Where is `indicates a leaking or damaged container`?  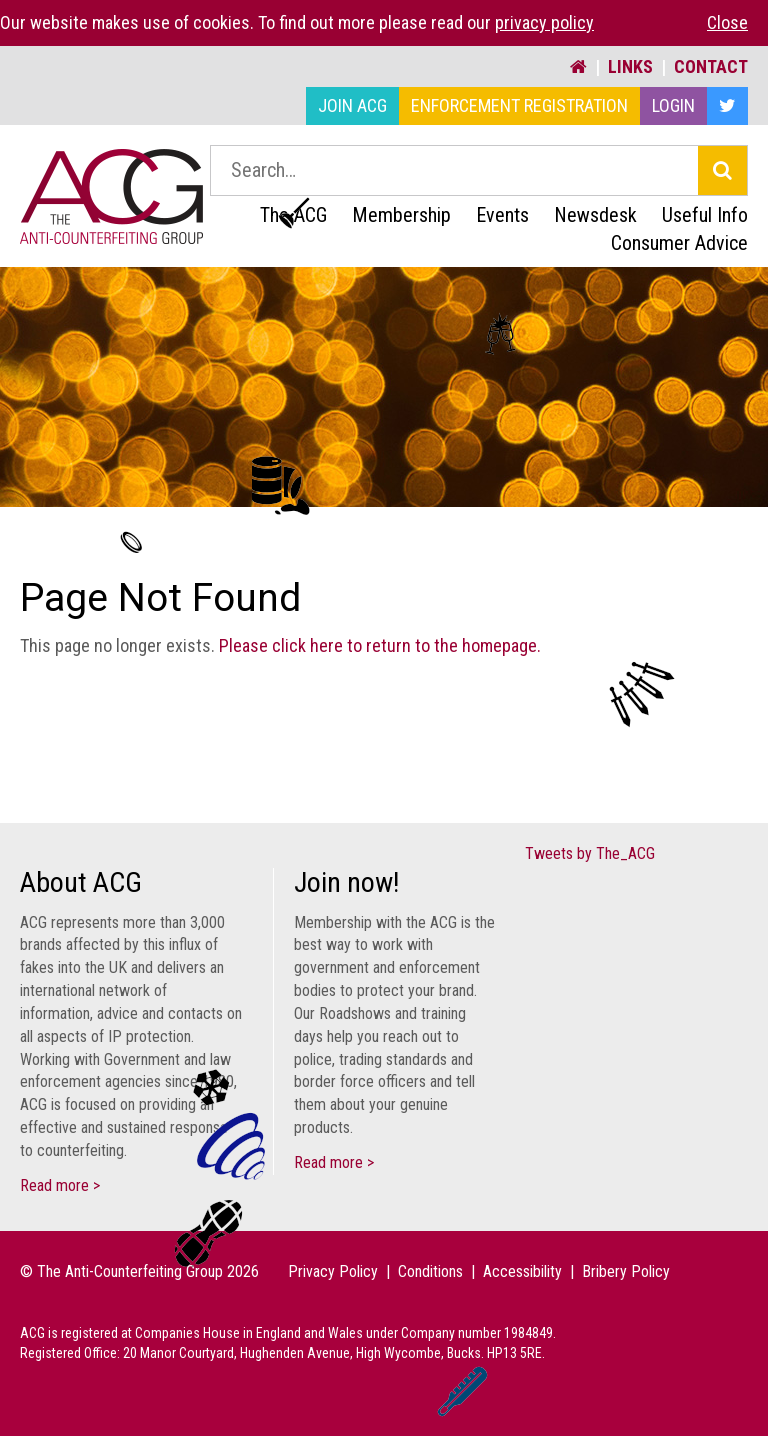 indicates a leaking or damaged container is located at coordinates (280, 485).